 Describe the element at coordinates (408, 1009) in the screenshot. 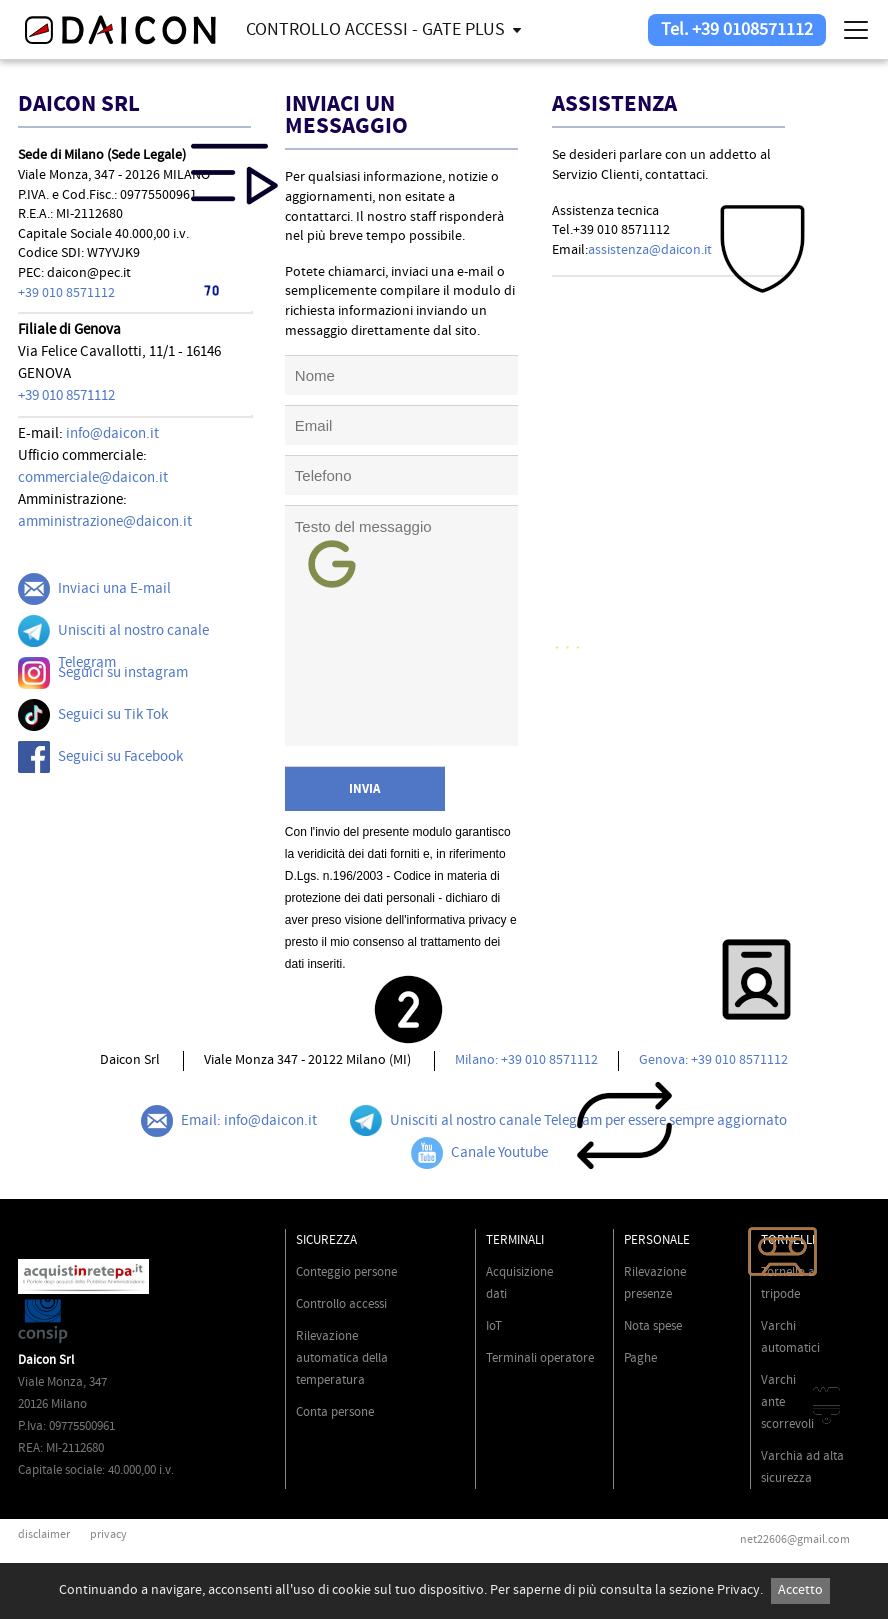

I see `indicates step two in a multi-step process` at that location.